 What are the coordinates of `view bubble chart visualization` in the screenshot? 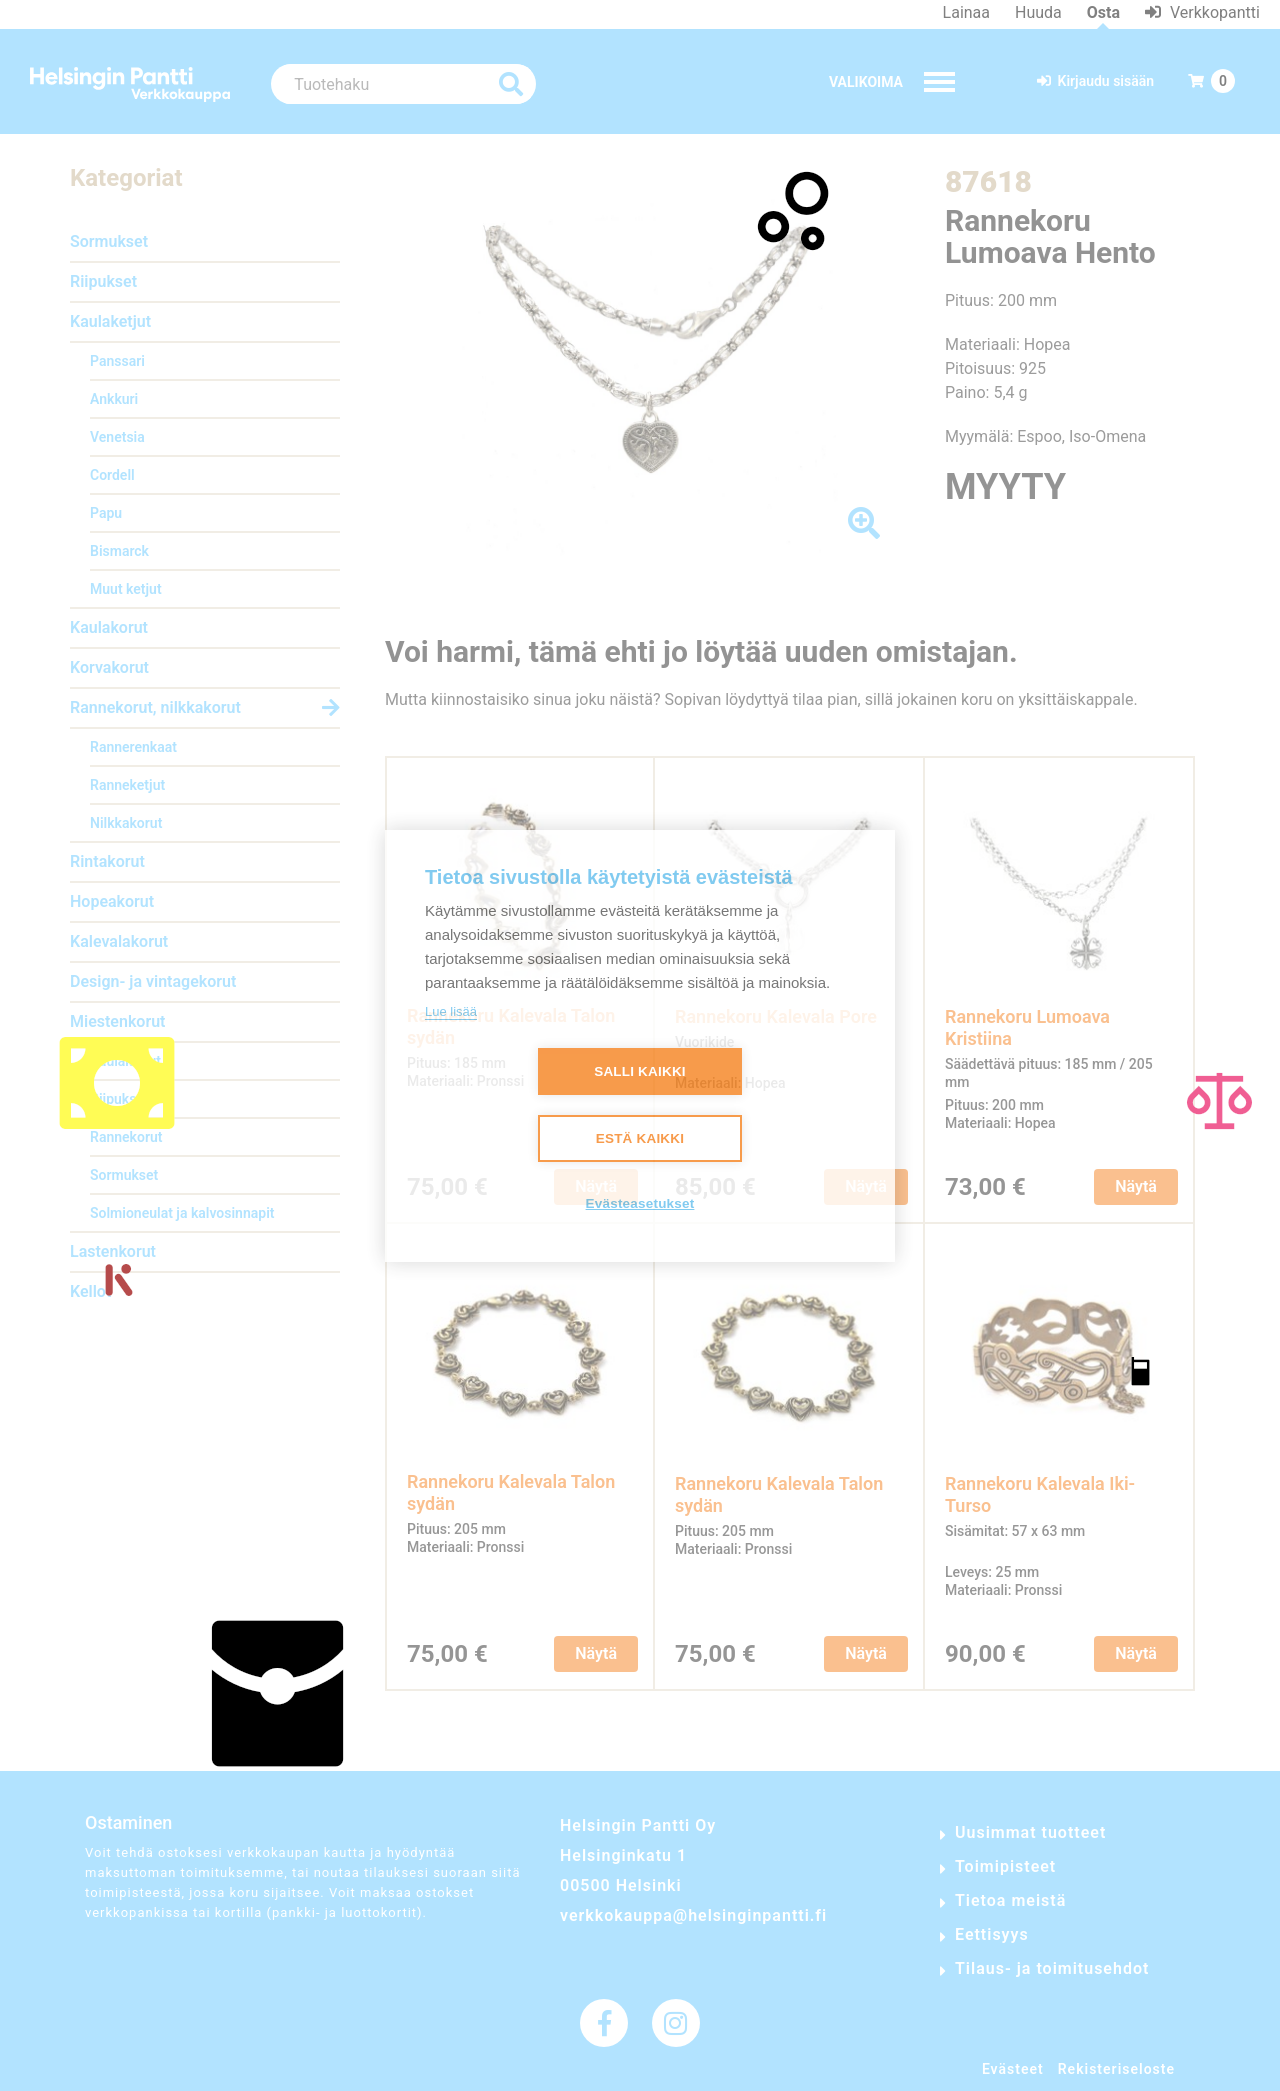 It's located at (797, 211).